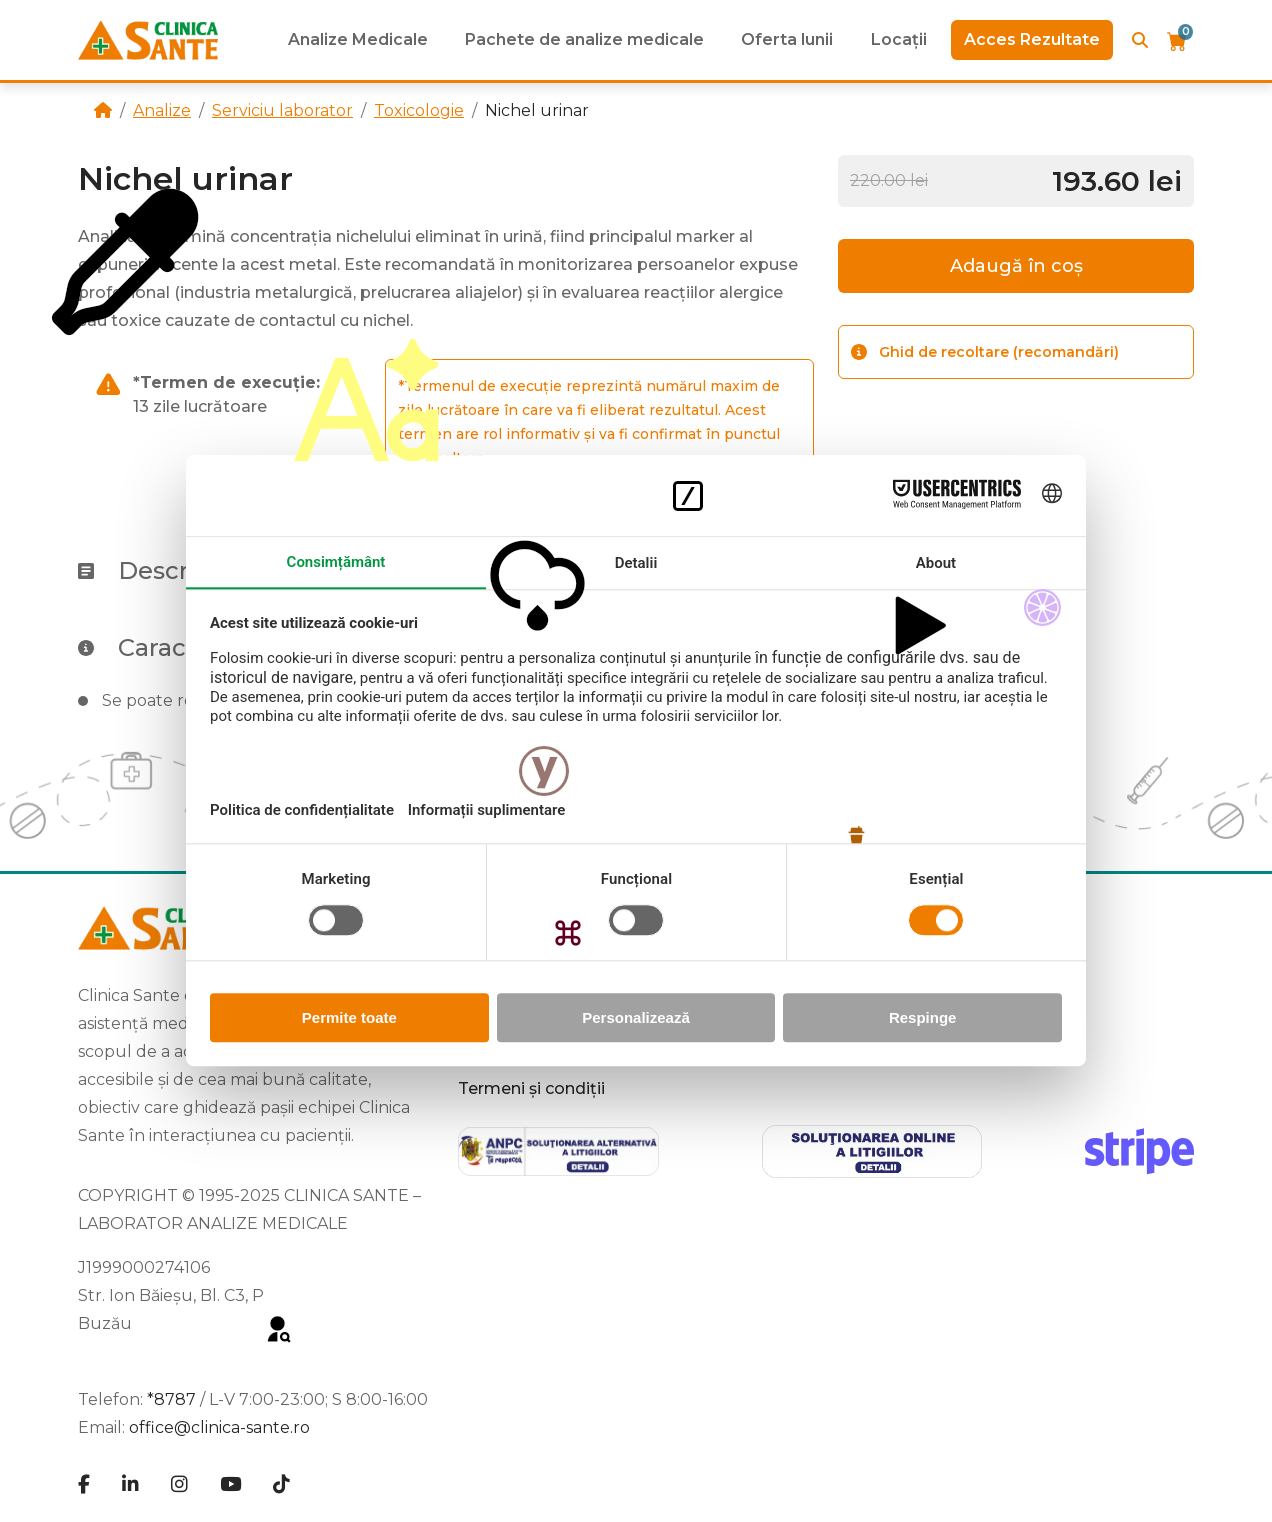 This screenshot has width=1272, height=1522. Describe the element at coordinates (917, 625) in the screenshot. I see `play media or start playback` at that location.